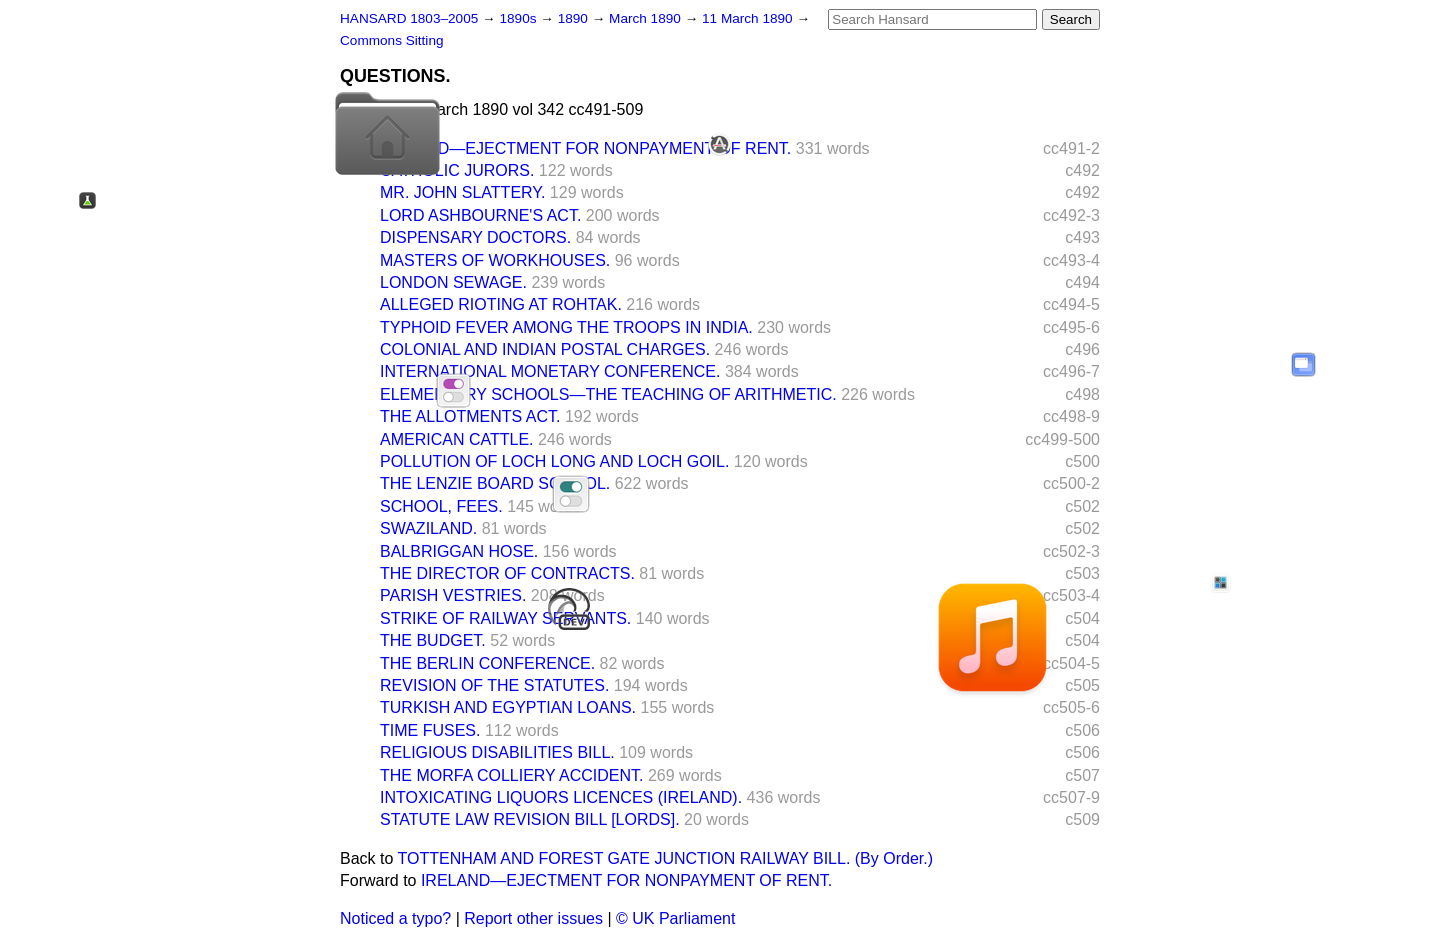 The height and width of the screenshot is (947, 1440). I want to click on open science or chemistry application, so click(87, 200).